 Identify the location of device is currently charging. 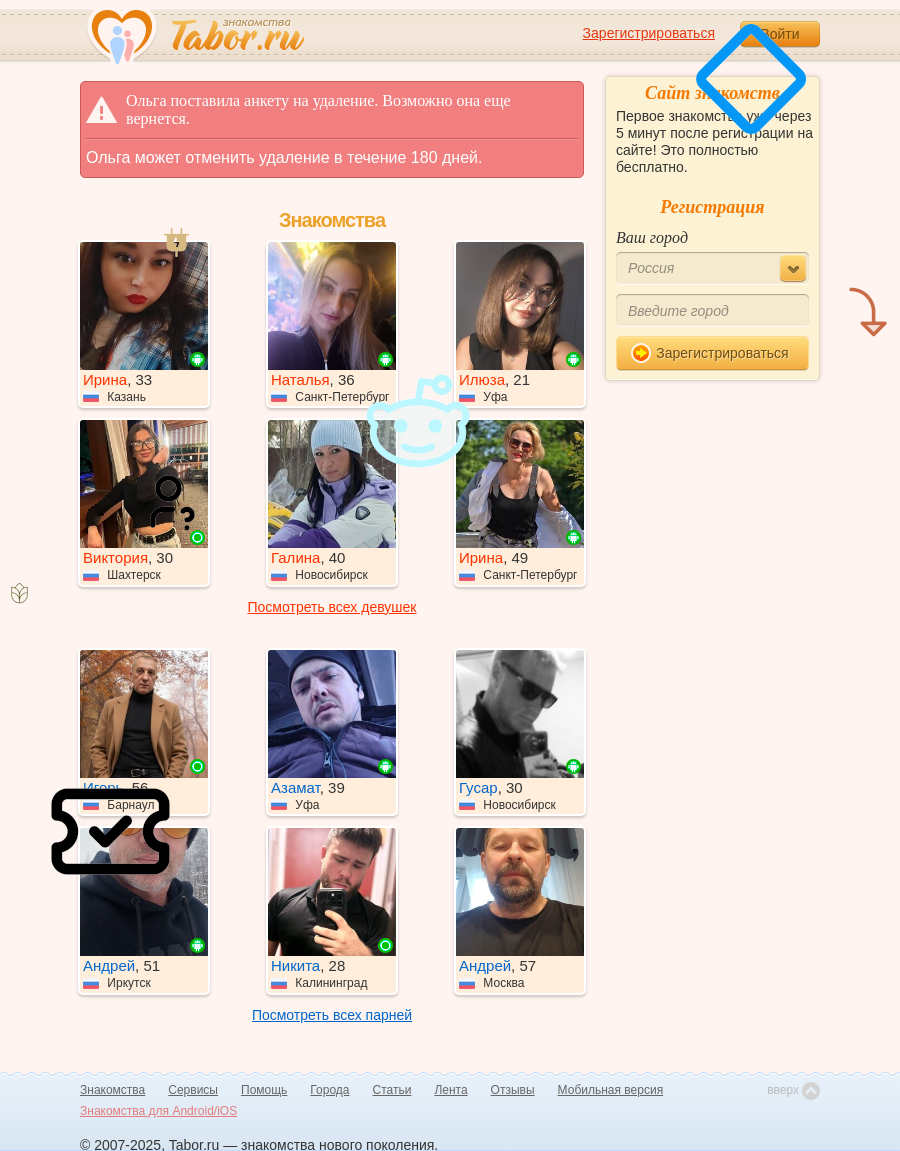
(176, 242).